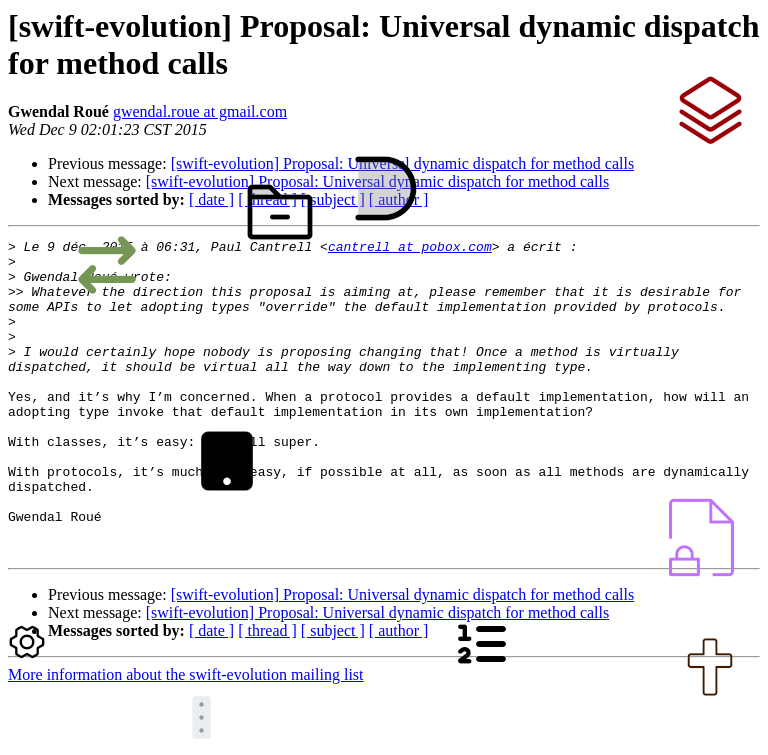 The height and width of the screenshot is (755, 768). I want to click on open more options menu, so click(201, 717).